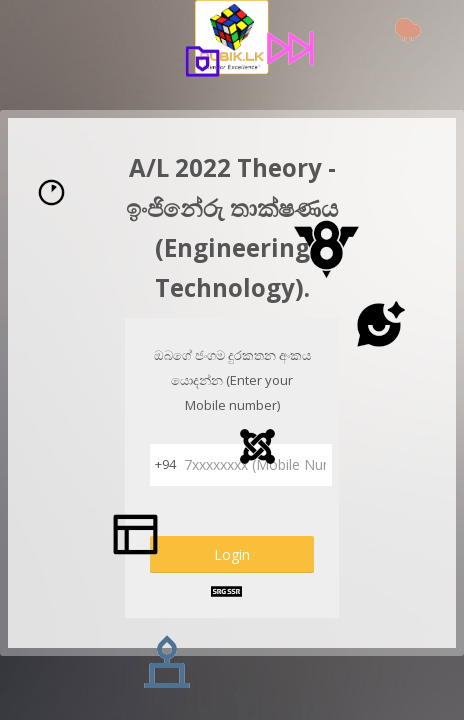  Describe the element at coordinates (326, 249) in the screenshot. I see `V8 JavaScript engine logo` at that location.